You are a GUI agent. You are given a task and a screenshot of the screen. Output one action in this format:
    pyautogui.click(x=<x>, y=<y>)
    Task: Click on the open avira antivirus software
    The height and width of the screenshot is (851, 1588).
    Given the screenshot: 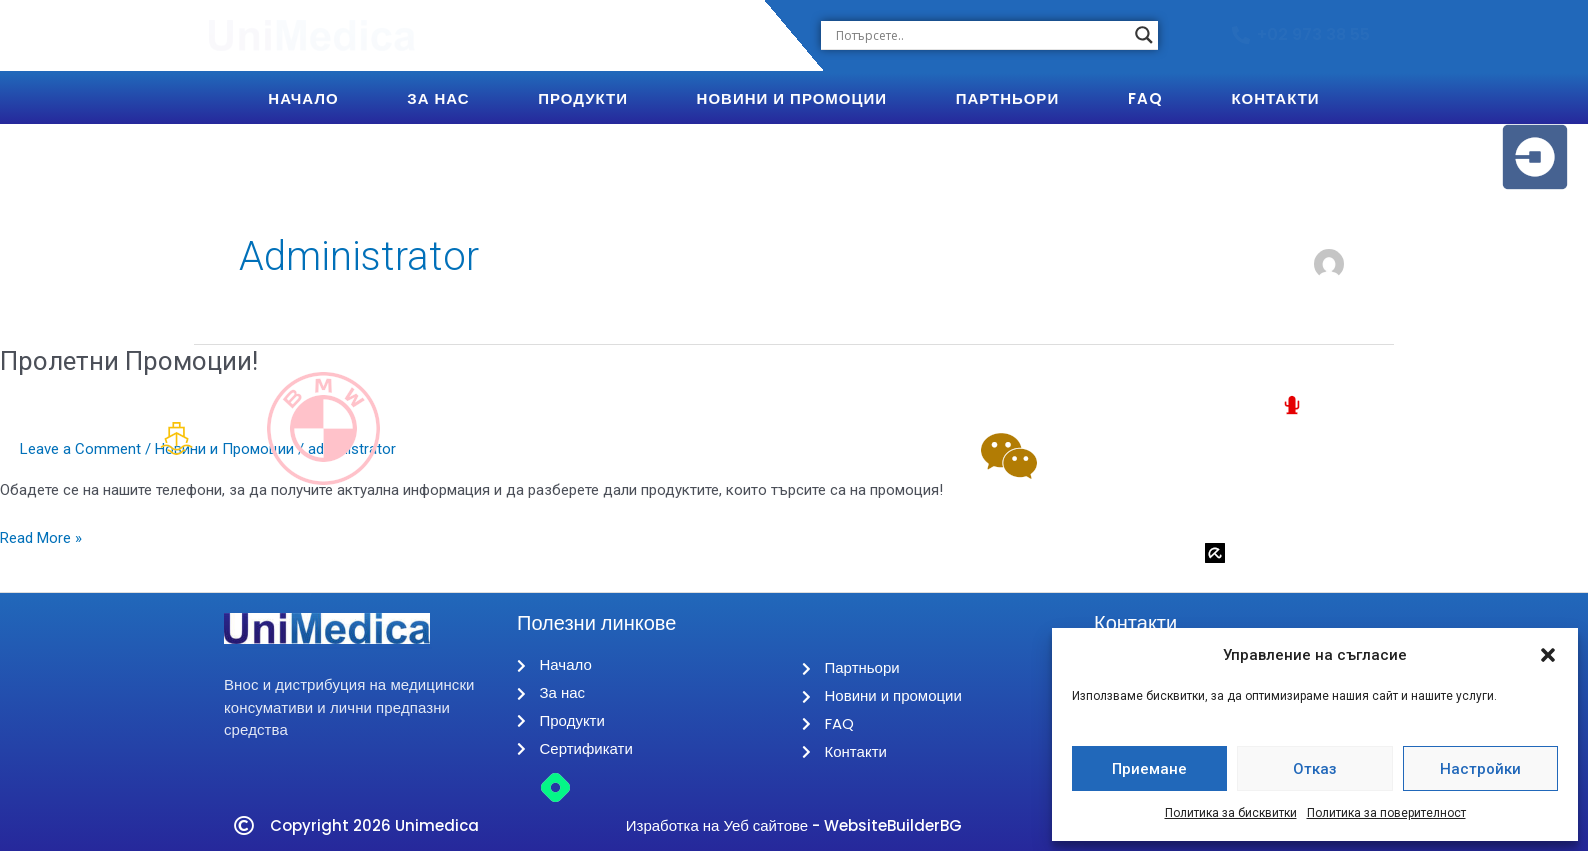 What is the action you would take?
    pyautogui.click(x=1215, y=553)
    